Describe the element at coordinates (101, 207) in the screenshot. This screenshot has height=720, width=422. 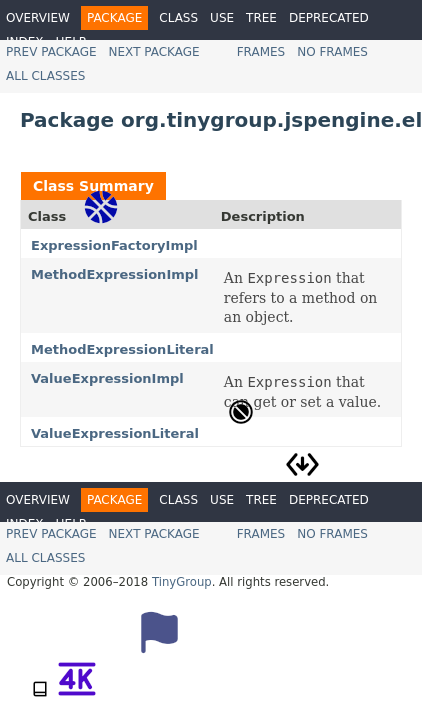
I see `access sports or basketball-related content` at that location.